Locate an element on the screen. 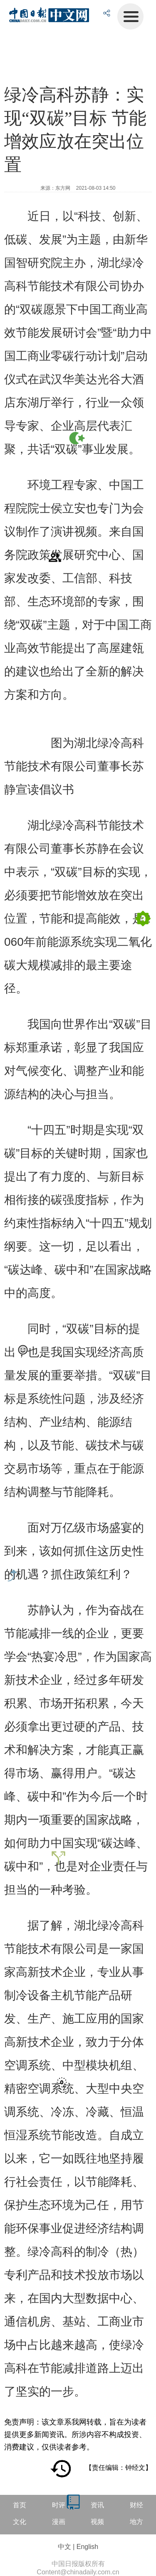 The width and height of the screenshot is (156, 2576). indicates Islamic religious content or settings is located at coordinates (77, 438).